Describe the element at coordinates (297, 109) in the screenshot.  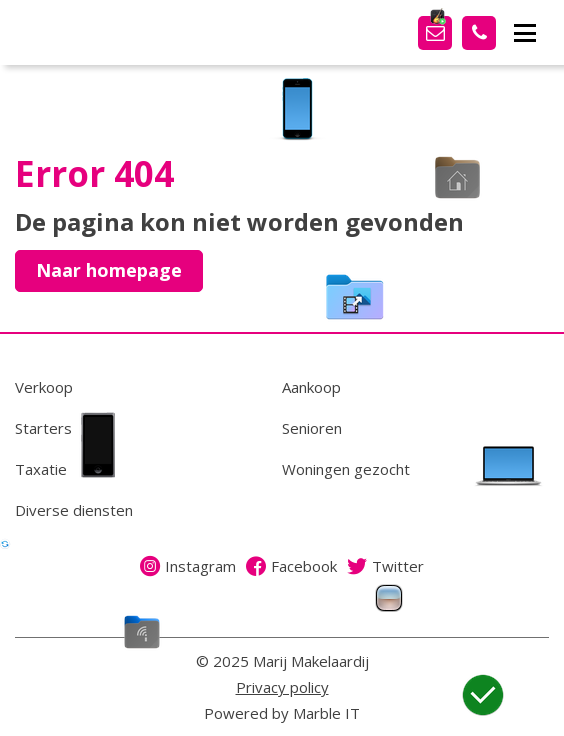
I see `iPhone 5c device icon for system identification` at that location.